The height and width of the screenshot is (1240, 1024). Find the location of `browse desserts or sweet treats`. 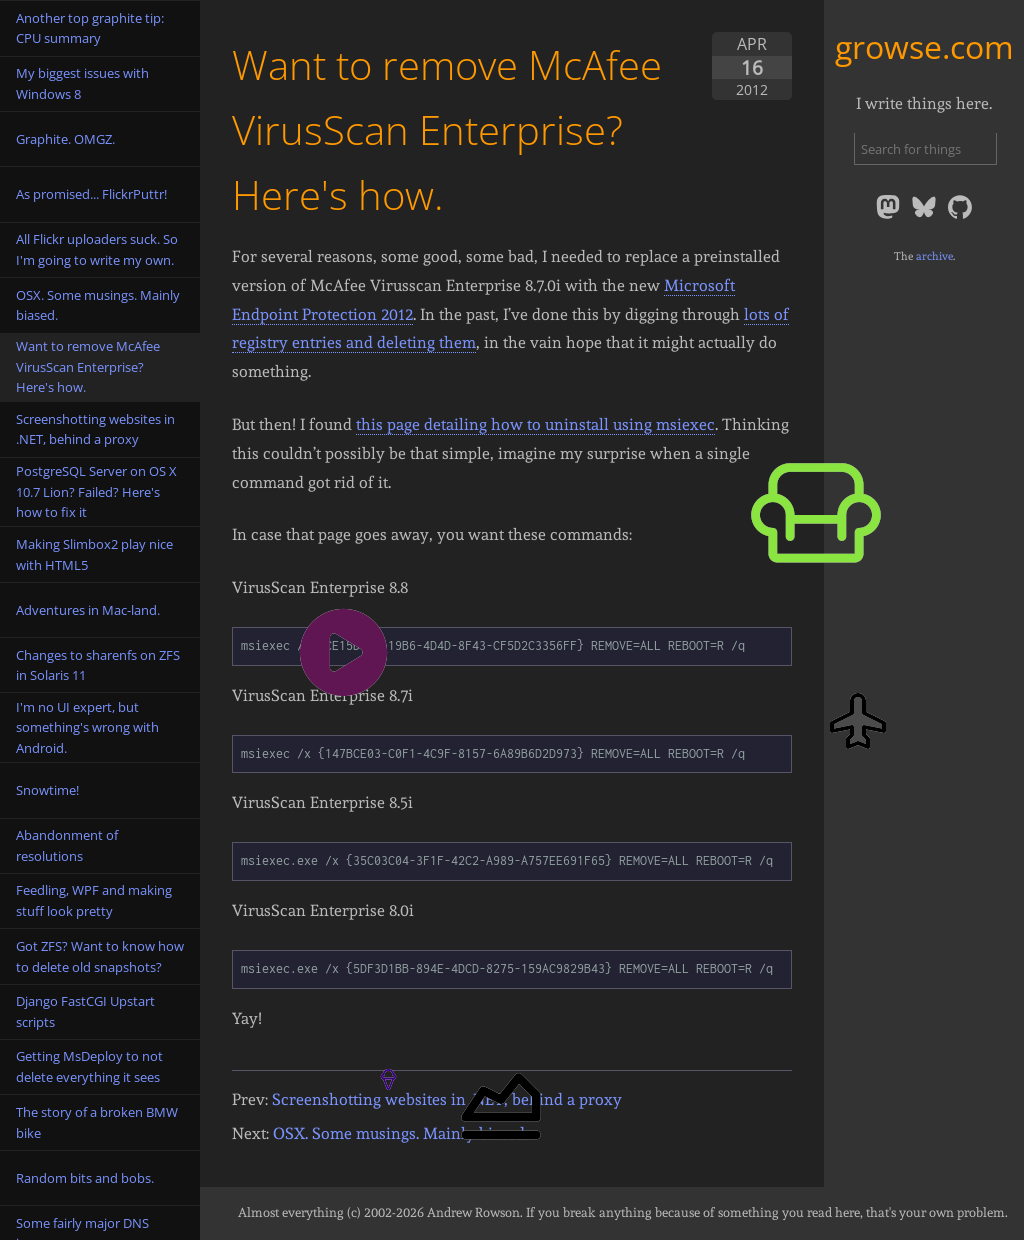

browse desserts or sweet treats is located at coordinates (388, 1079).